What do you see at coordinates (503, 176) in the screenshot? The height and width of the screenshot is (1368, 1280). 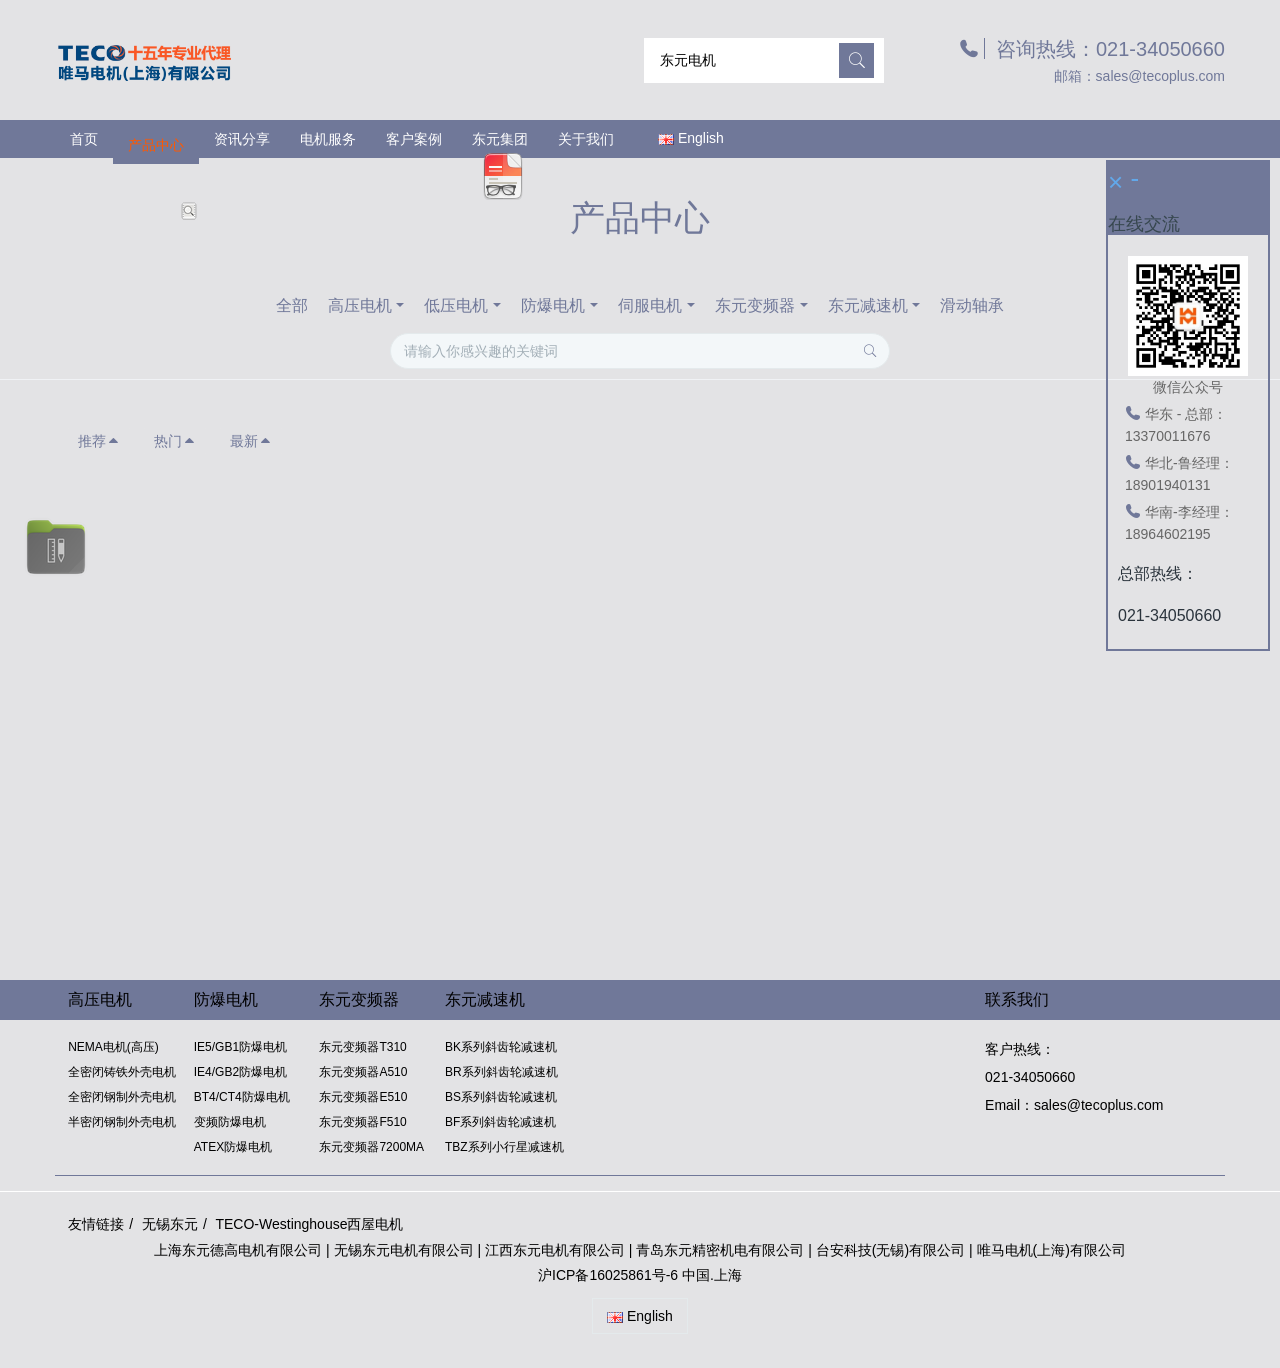 I see `open the papers document viewer app` at bounding box center [503, 176].